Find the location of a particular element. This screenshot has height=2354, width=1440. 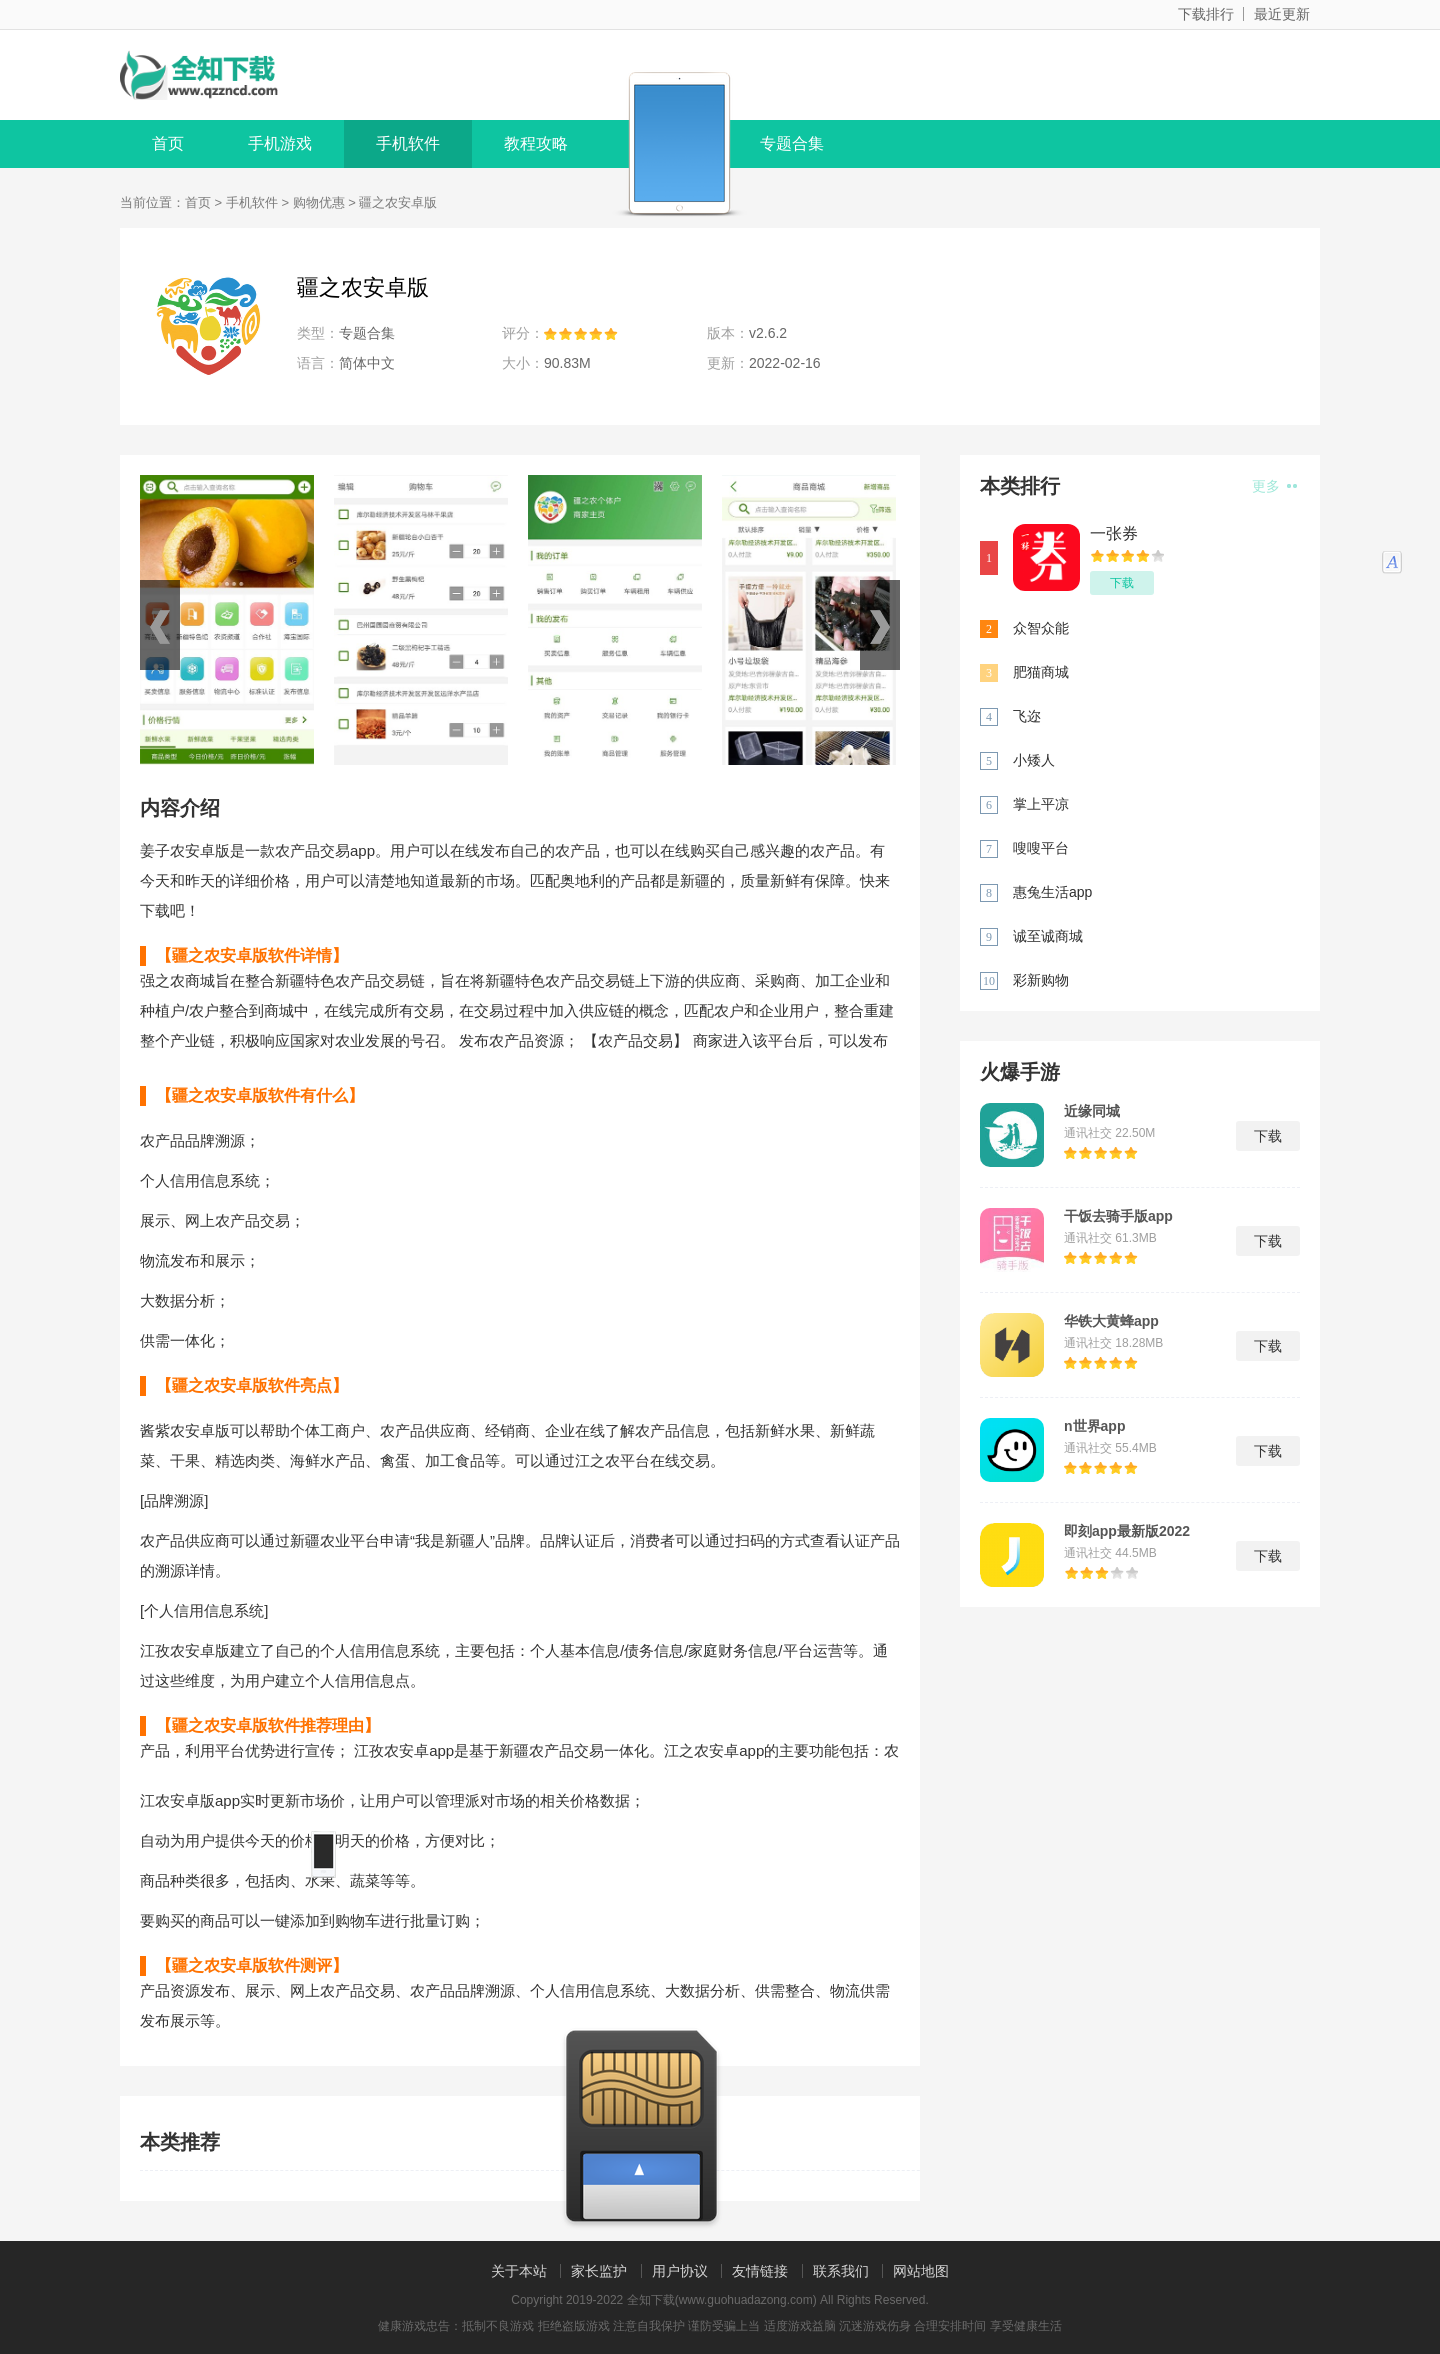

access removable storage device is located at coordinates (641, 2127).